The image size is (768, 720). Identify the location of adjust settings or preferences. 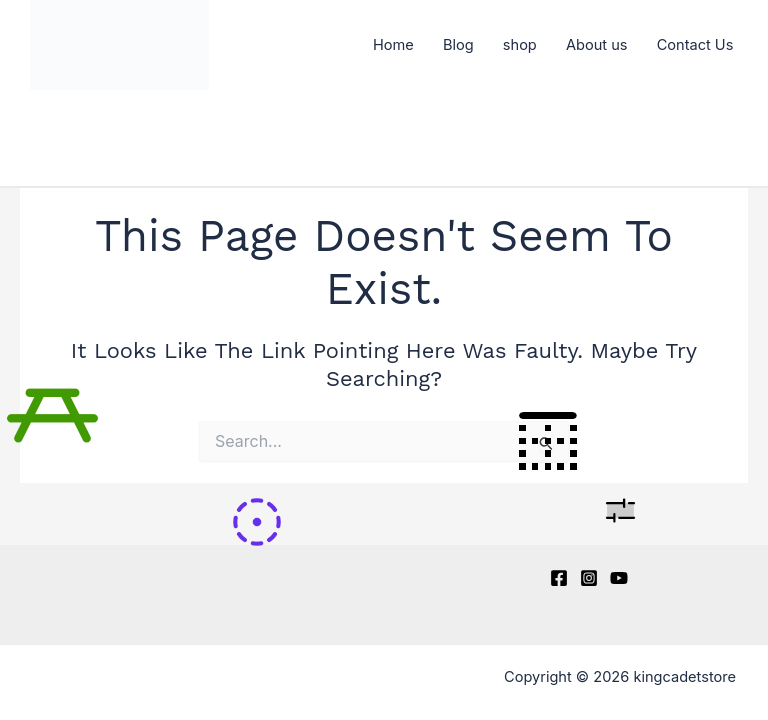
(620, 510).